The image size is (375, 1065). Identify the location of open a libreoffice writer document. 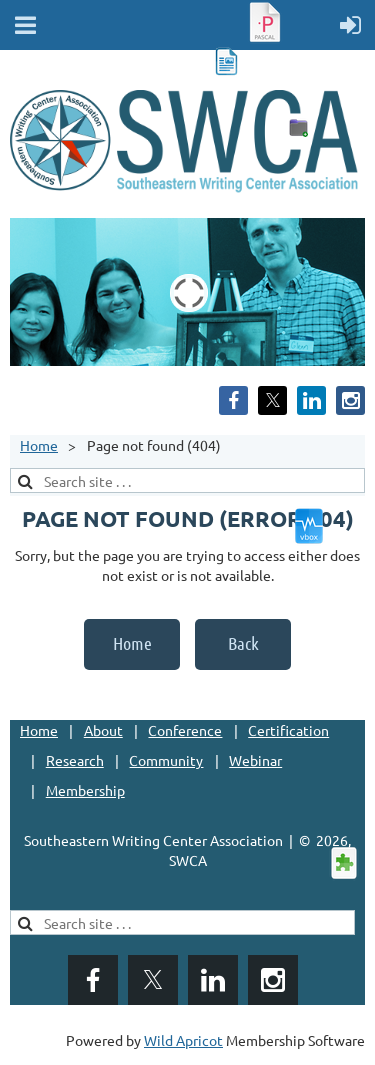
(226, 61).